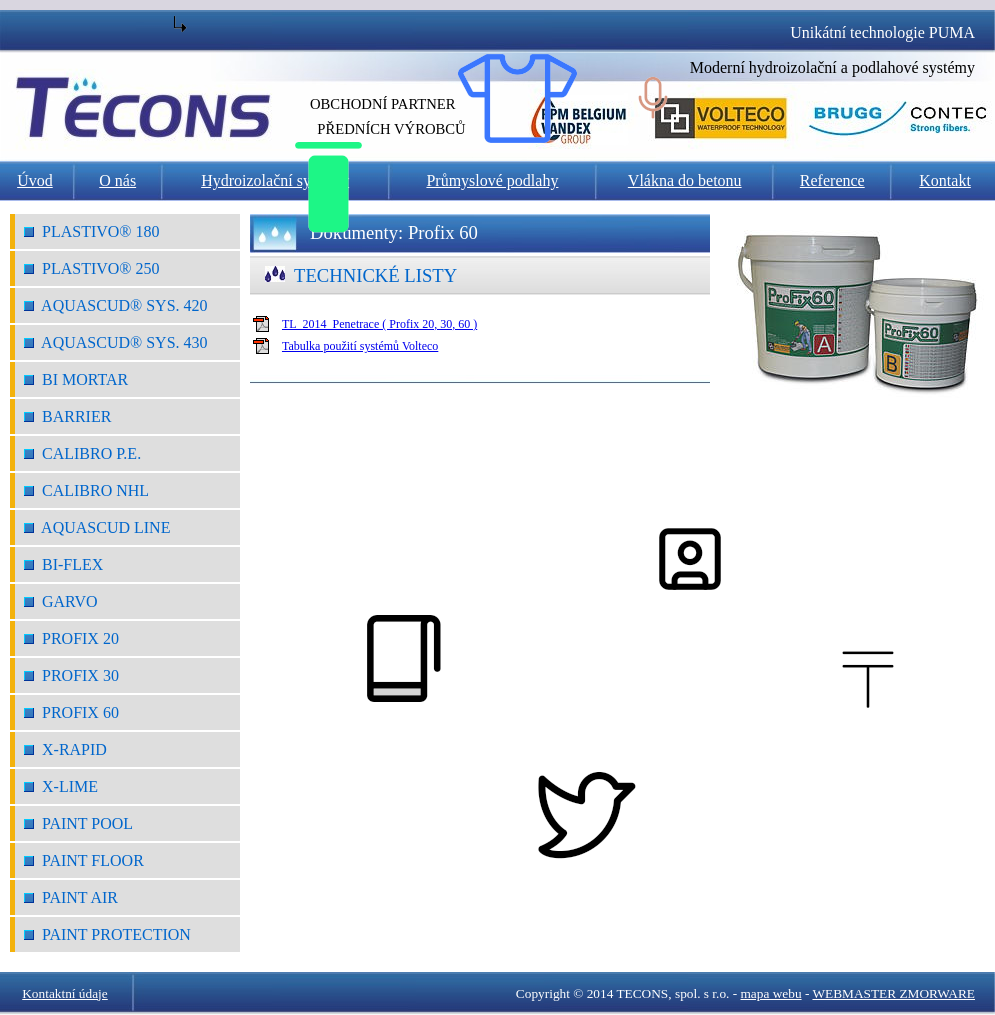 The height and width of the screenshot is (1015, 995). What do you see at coordinates (517, 98) in the screenshot?
I see `browse clothing or apparel category` at bounding box center [517, 98].